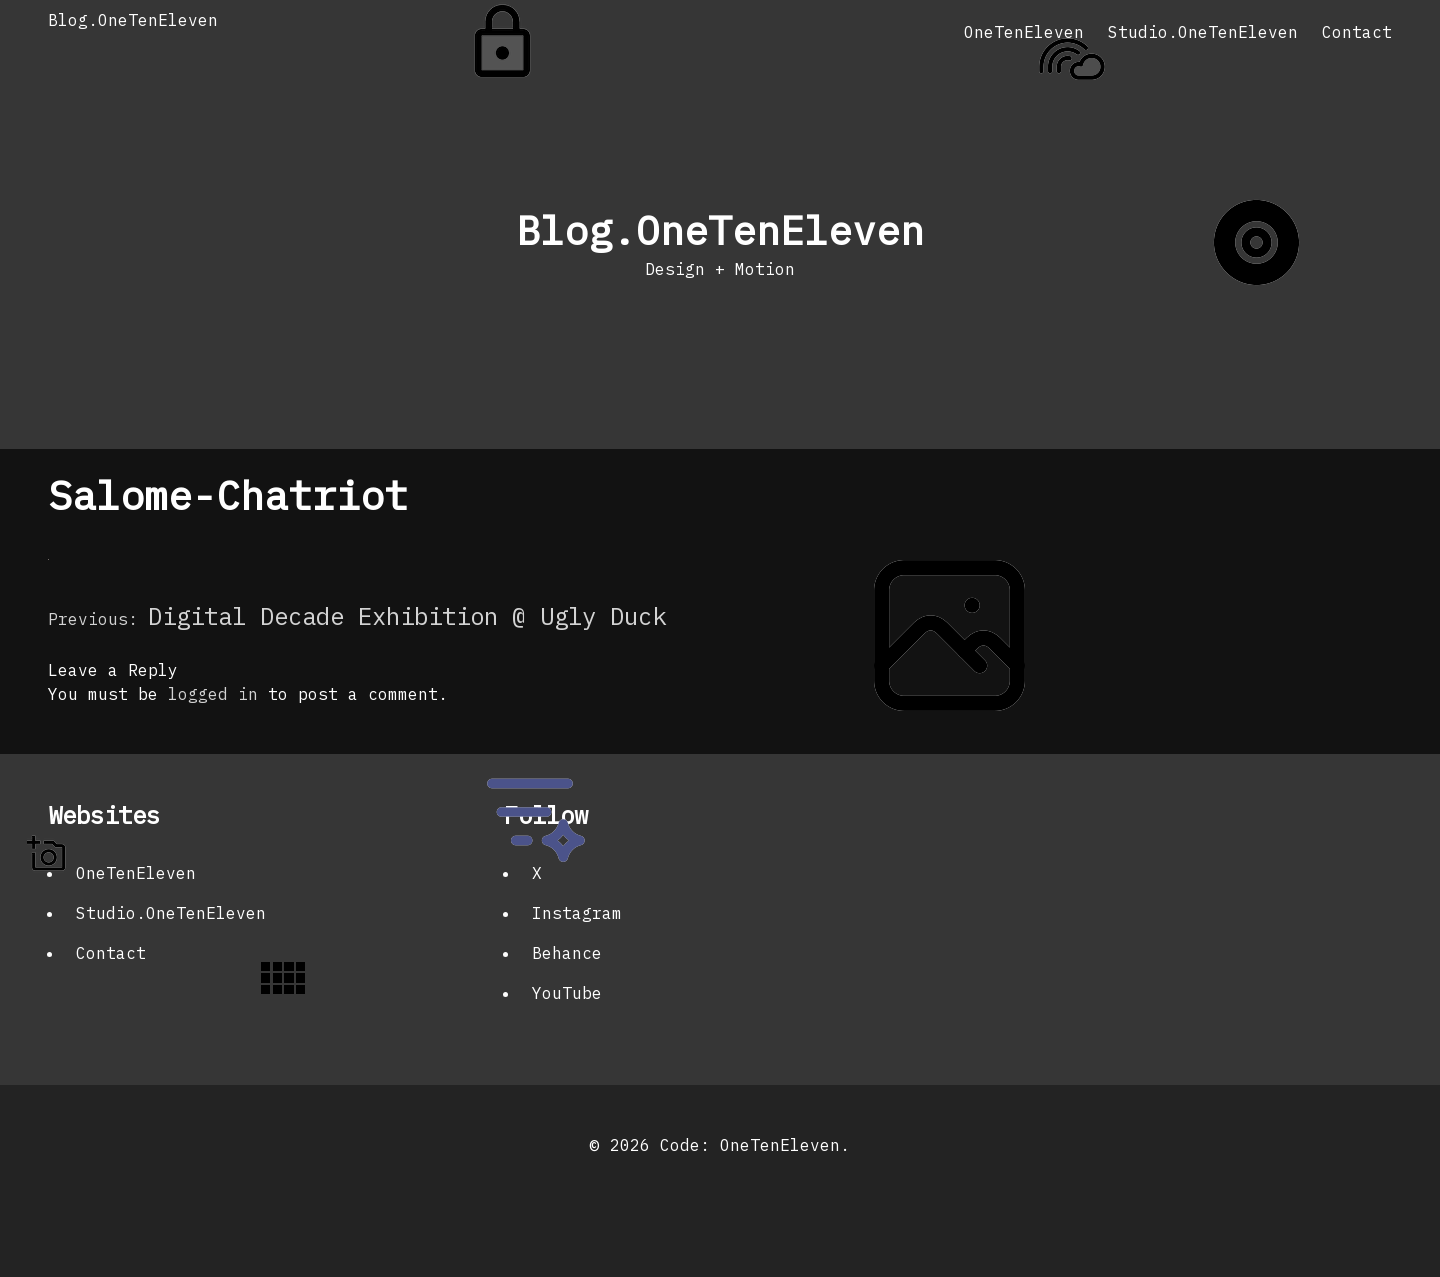 The height and width of the screenshot is (1277, 1440). What do you see at coordinates (1256, 242) in the screenshot?
I see `play or access music library` at bounding box center [1256, 242].